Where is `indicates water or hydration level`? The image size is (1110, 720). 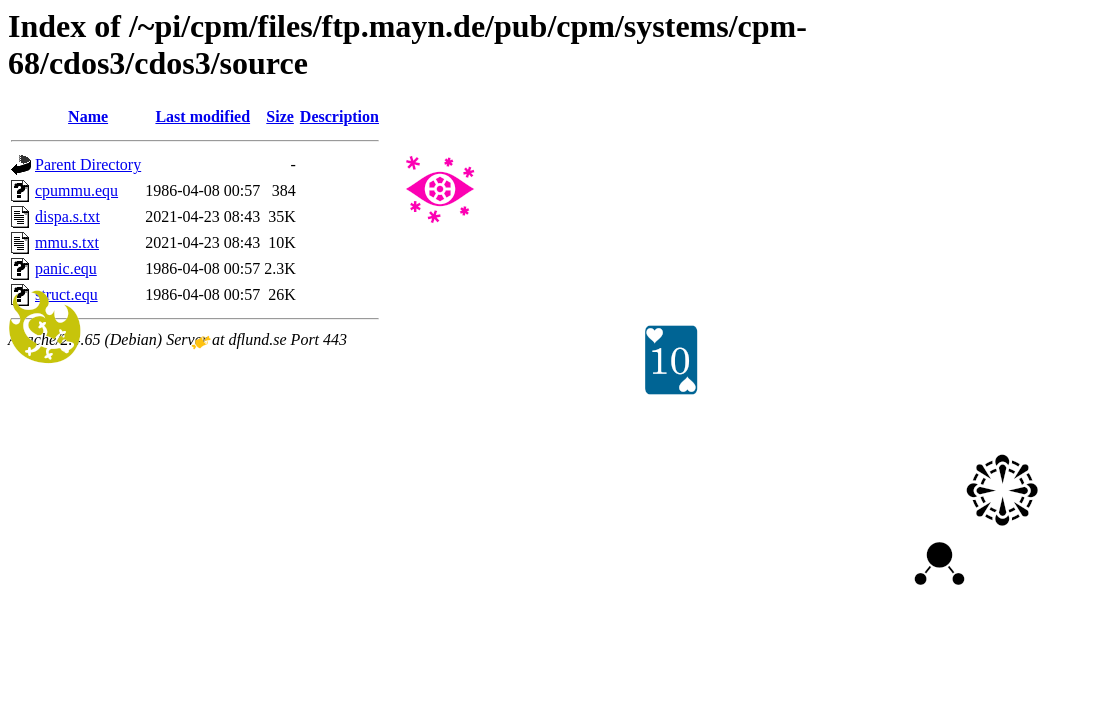 indicates water or hydration level is located at coordinates (939, 563).